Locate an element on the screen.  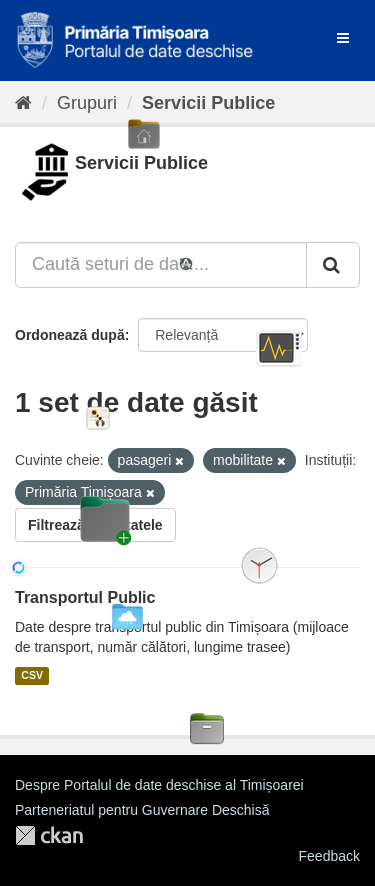
open date and time settings is located at coordinates (259, 565).